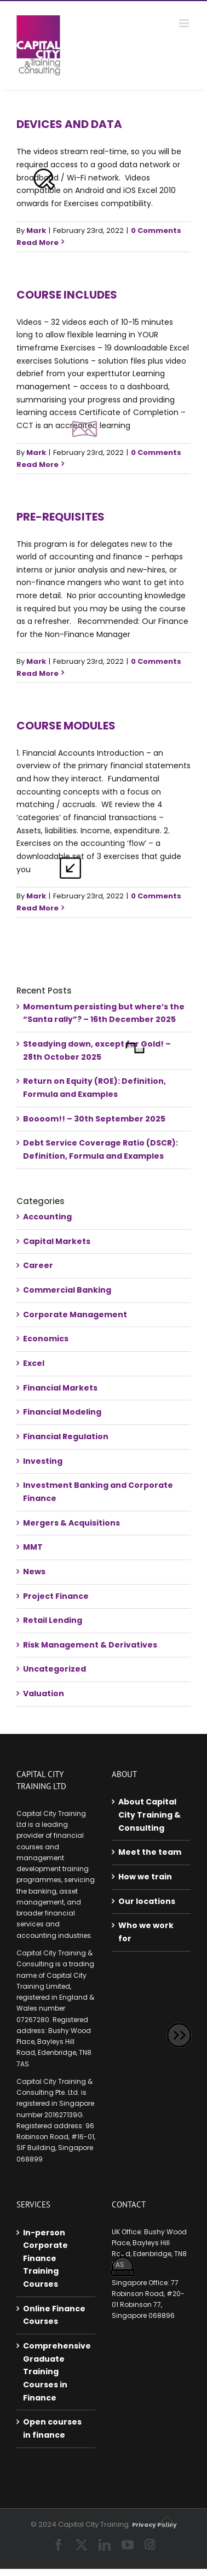 The image size is (207, 2576). What do you see at coordinates (44, 179) in the screenshot?
I see `access table tennis or ping pong game` at bounding box center [44, 179].